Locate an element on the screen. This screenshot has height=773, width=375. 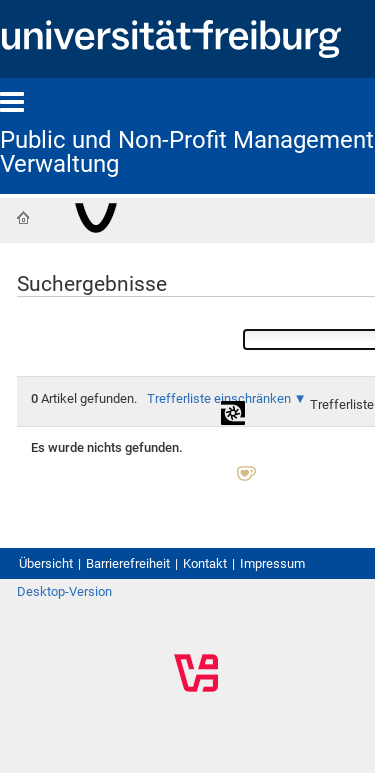
support the creator on Ko-fi is located at coordinates (246, 473).